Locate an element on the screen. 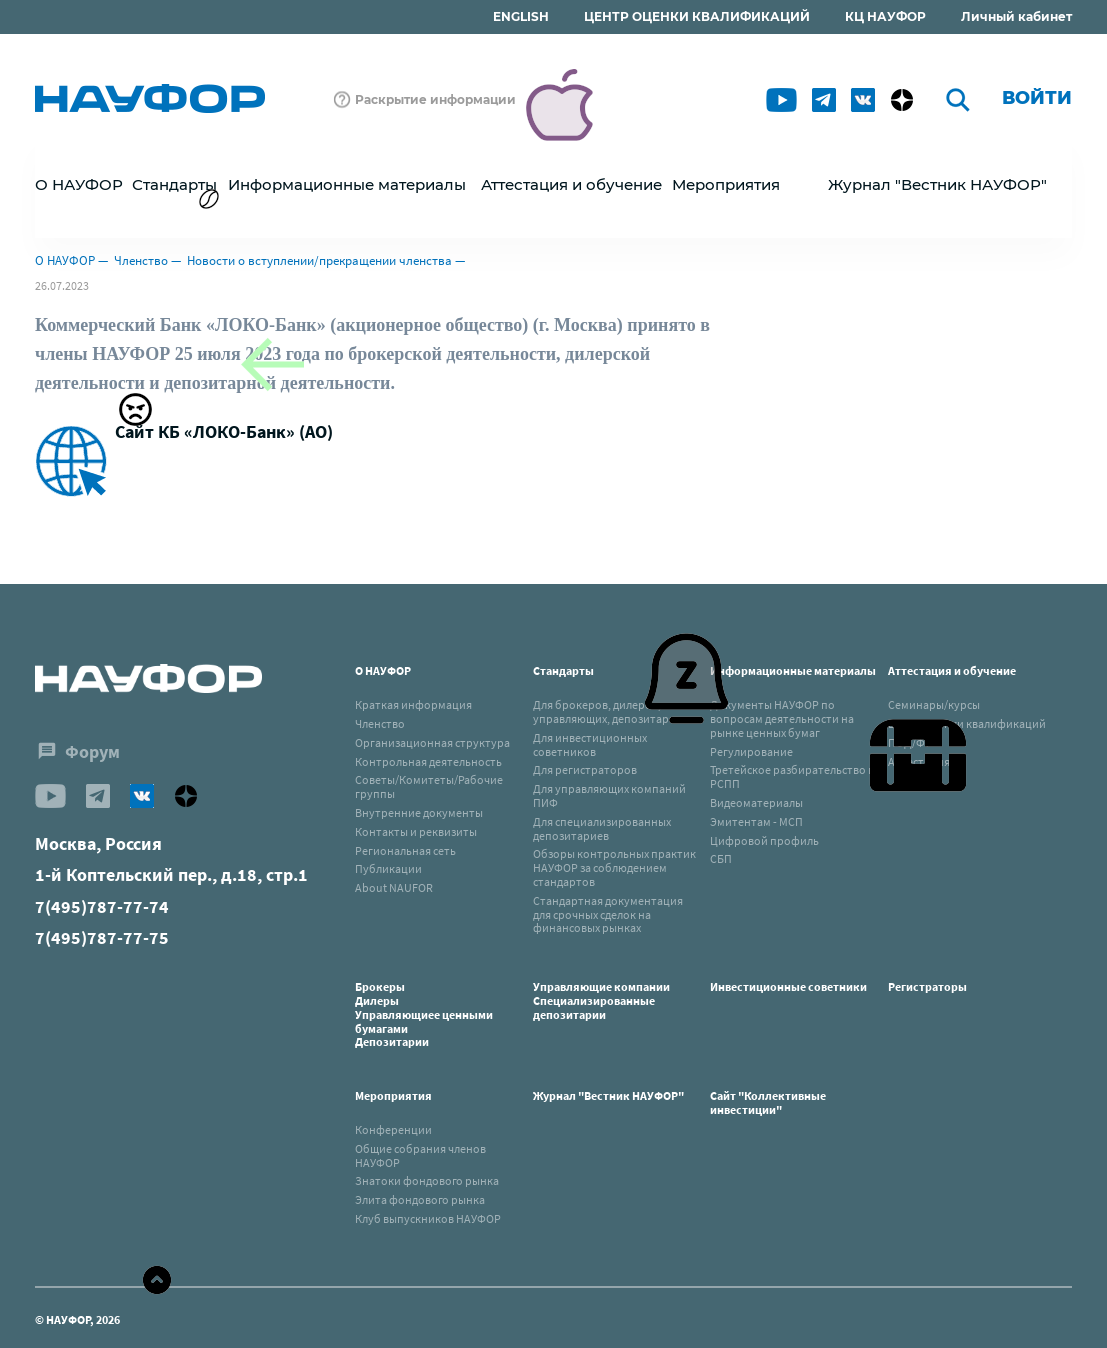 The height and width of the screenshot is (1348, 1107). scroll to top of page is located at coordinates (157, 1280).